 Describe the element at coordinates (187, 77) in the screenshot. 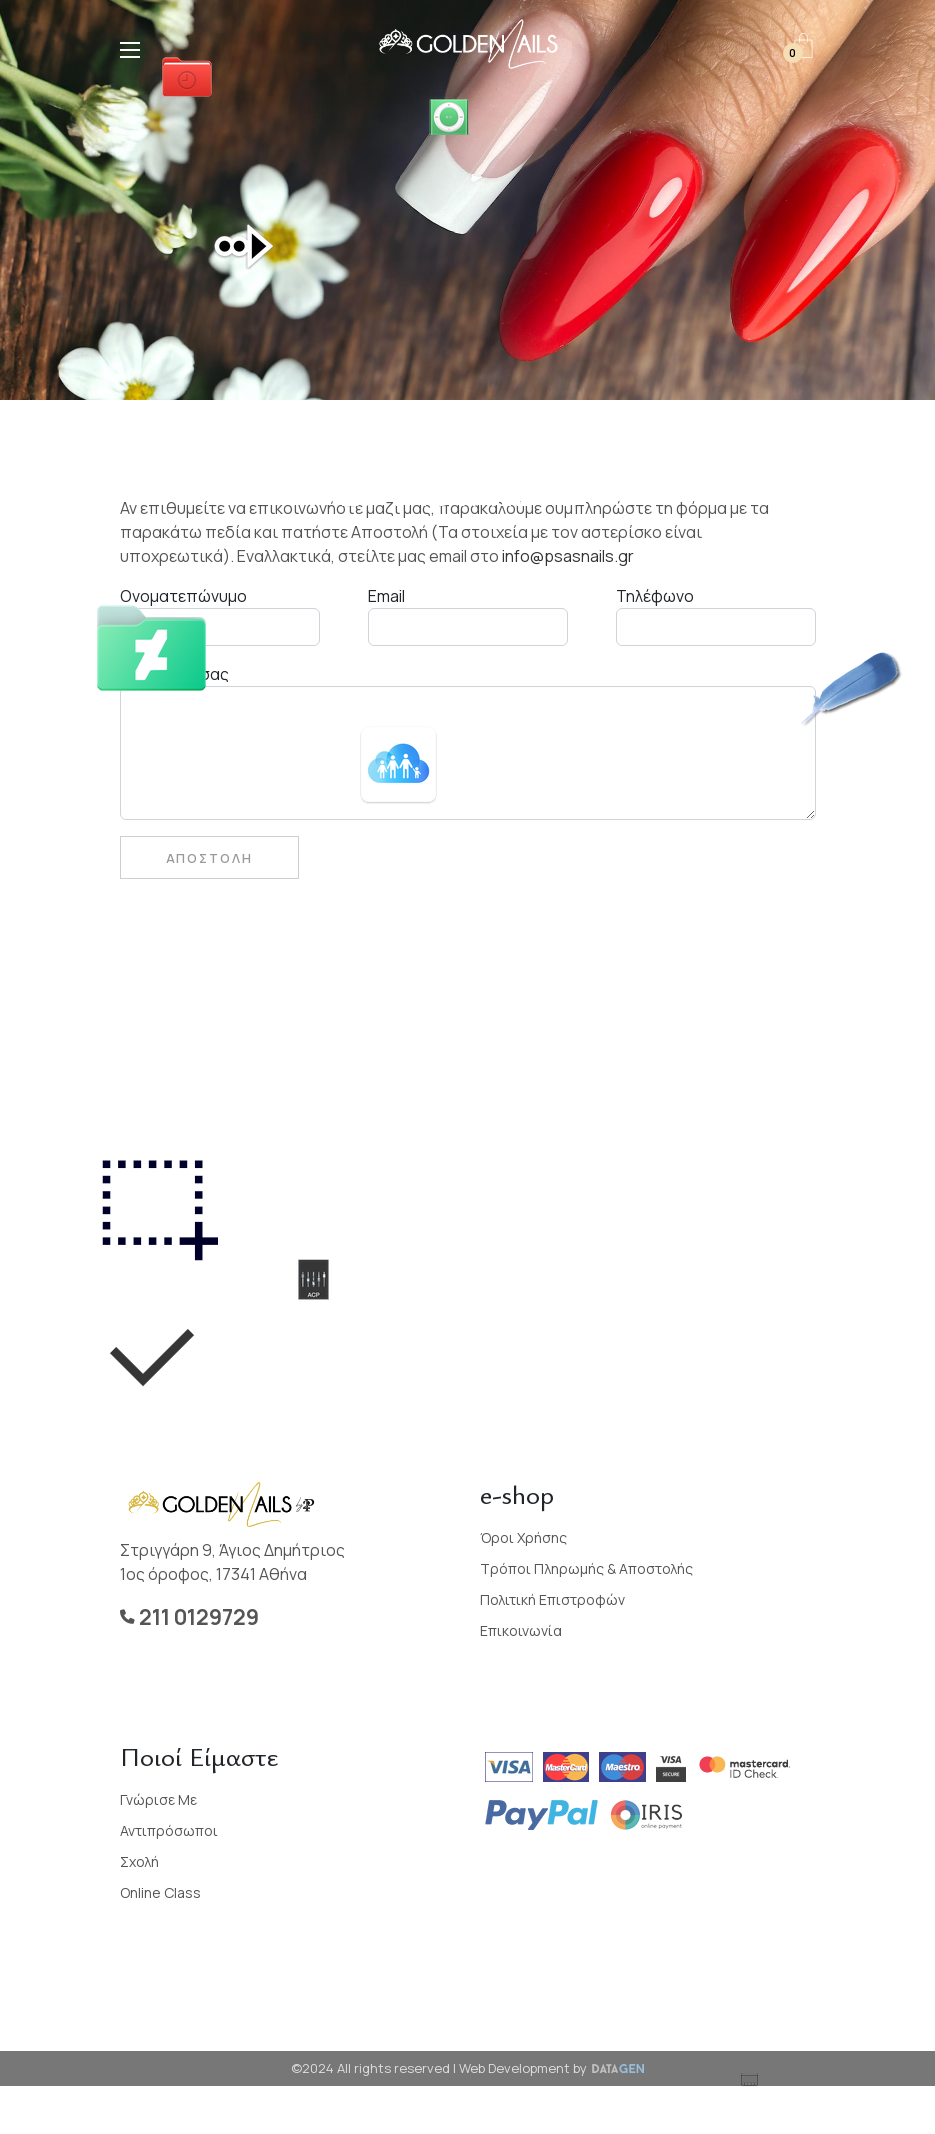

I see `access temporary files folder` at that location.